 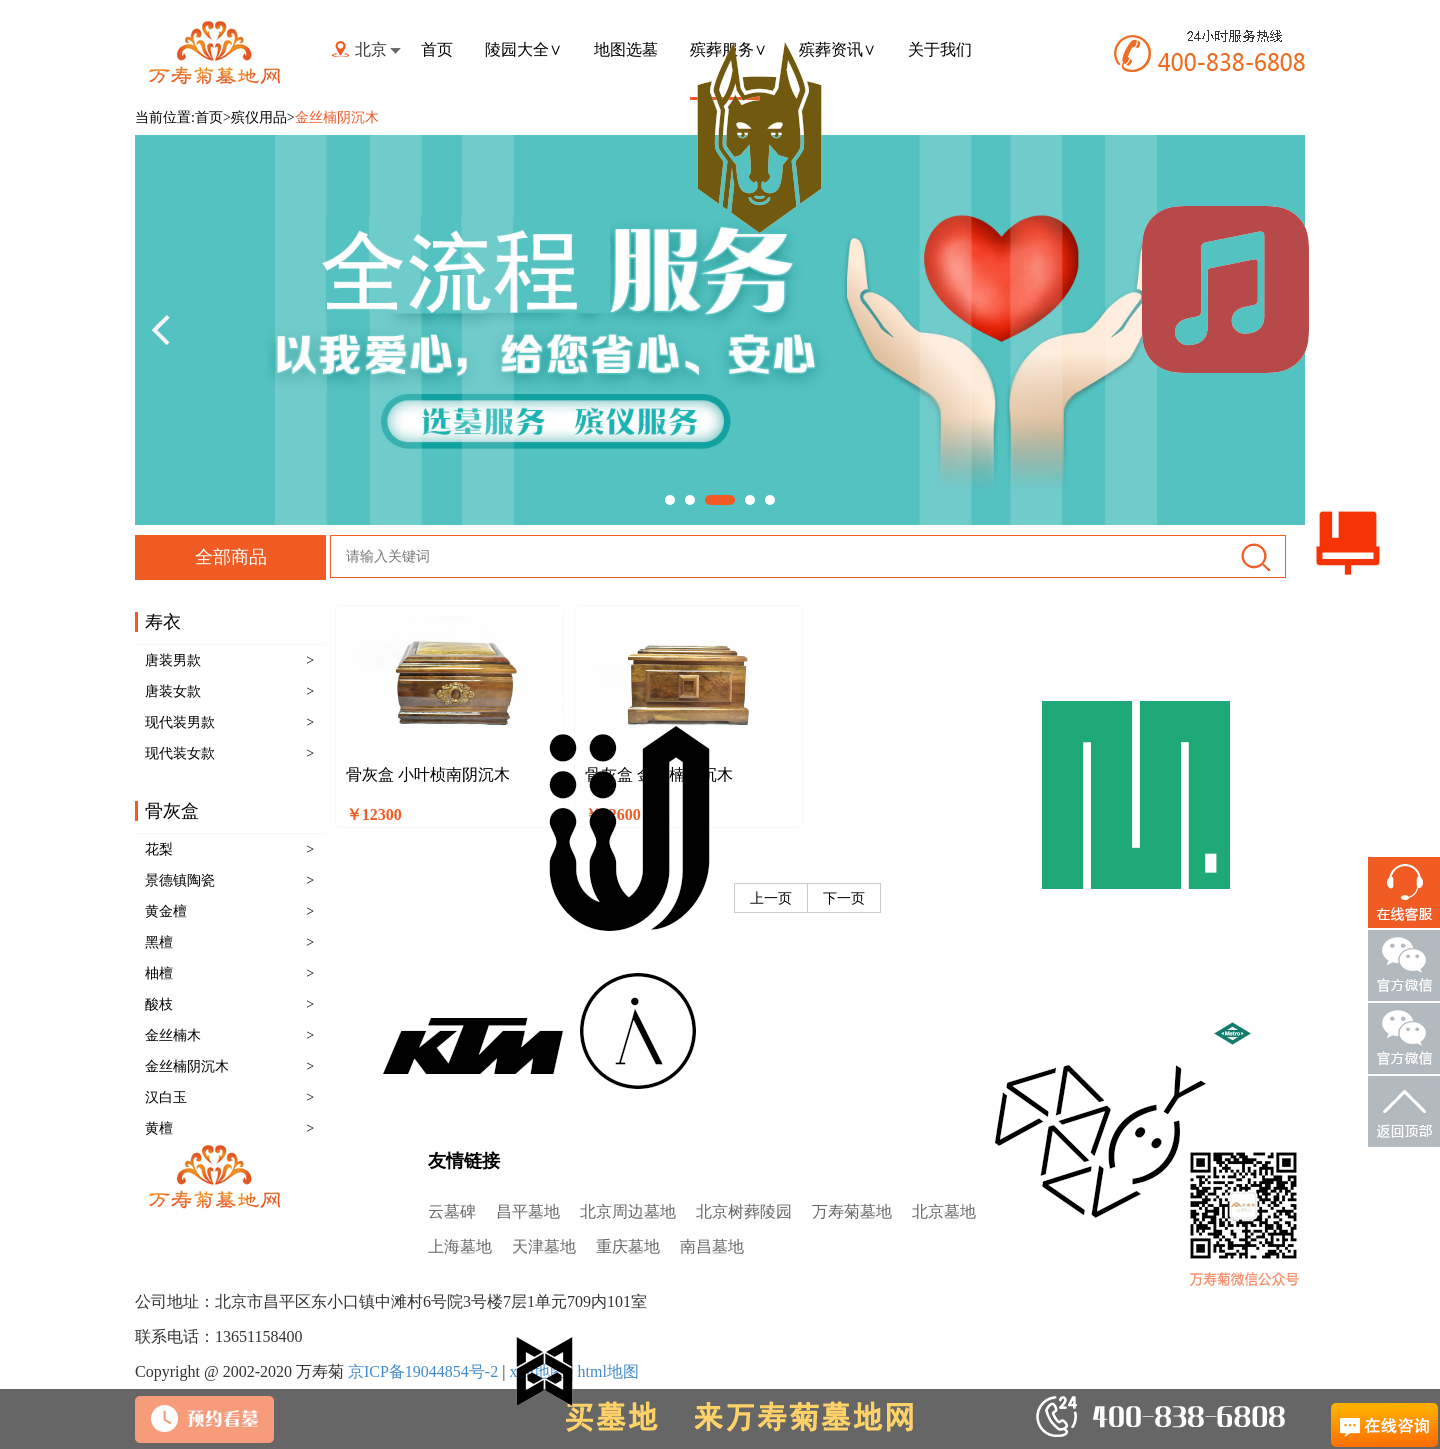 What do you see at coordinates (1348, 540) in the screenshot?
I see `access brush or painting tools` at bounding box center [1348, 540].